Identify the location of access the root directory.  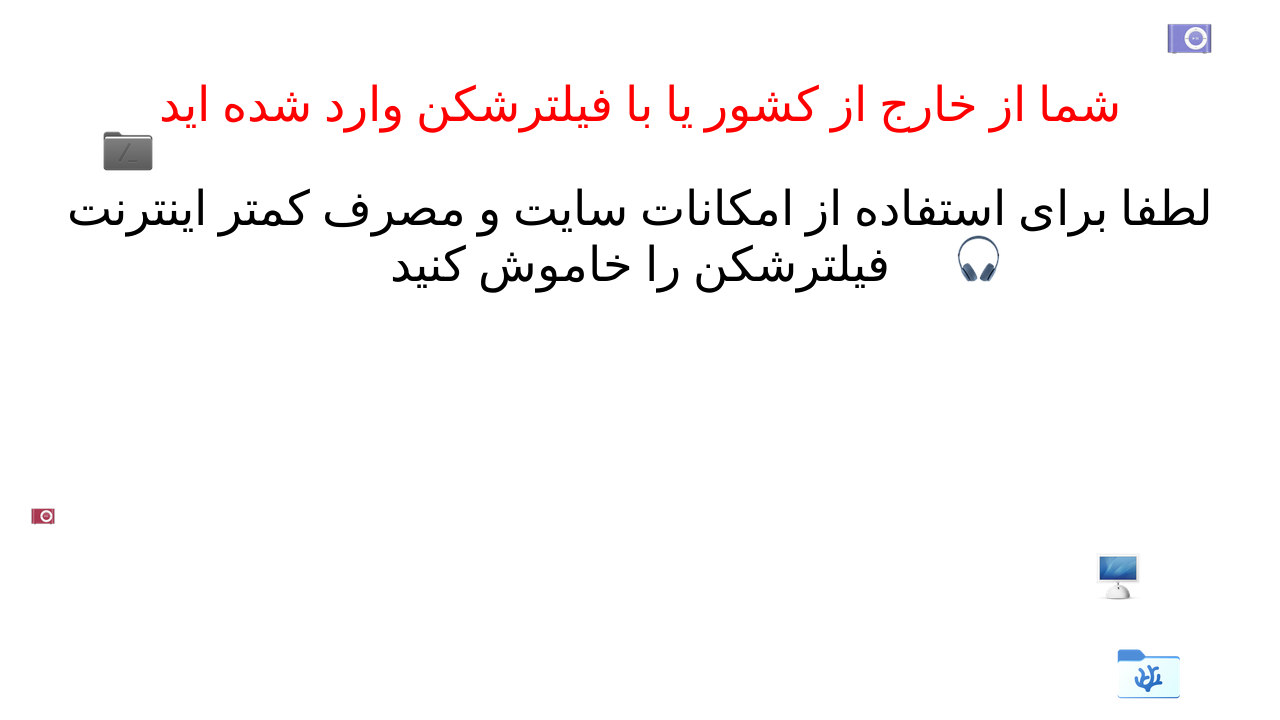
(128, 151).